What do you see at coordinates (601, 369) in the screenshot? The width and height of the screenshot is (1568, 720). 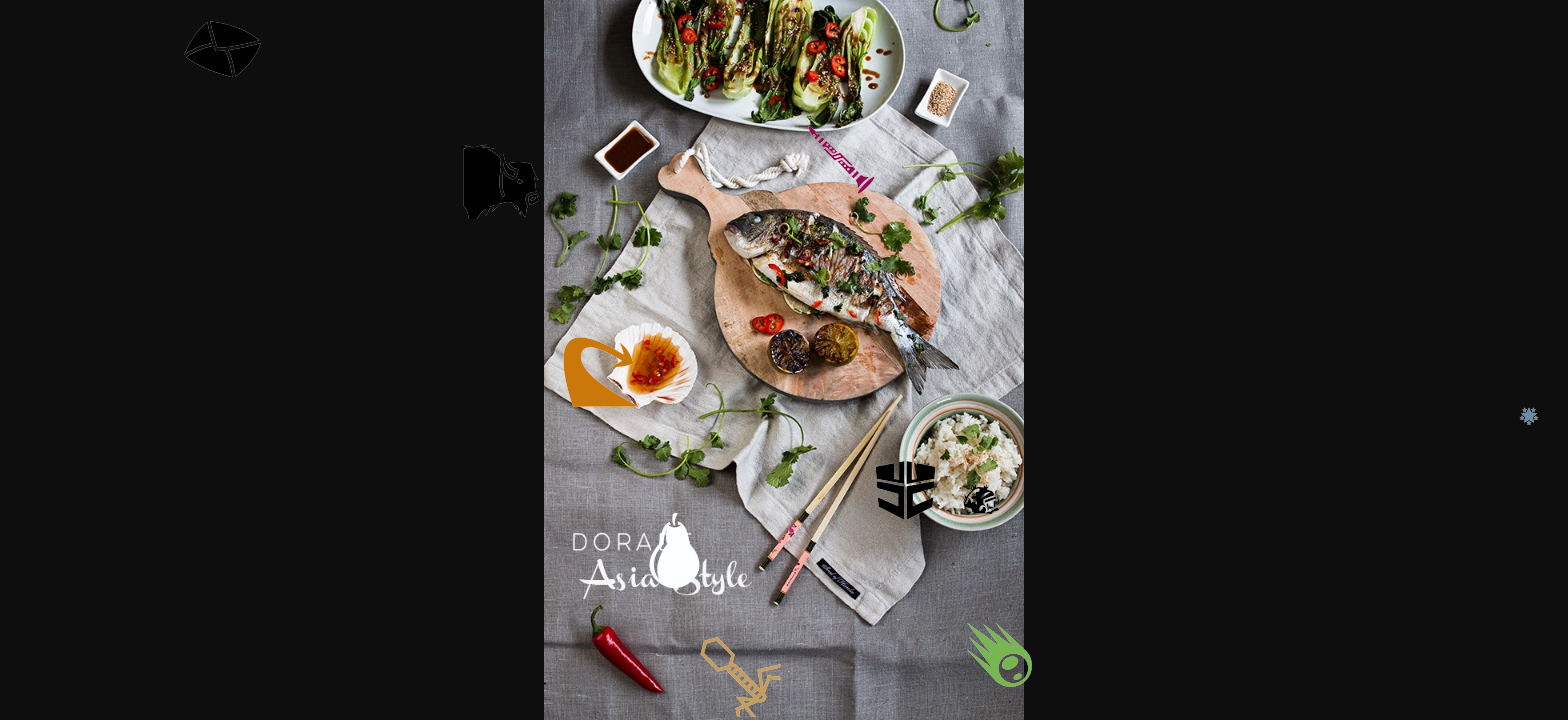 I see `perform a thrust-bend attack or maneuver` at bounding box center [601, 369].